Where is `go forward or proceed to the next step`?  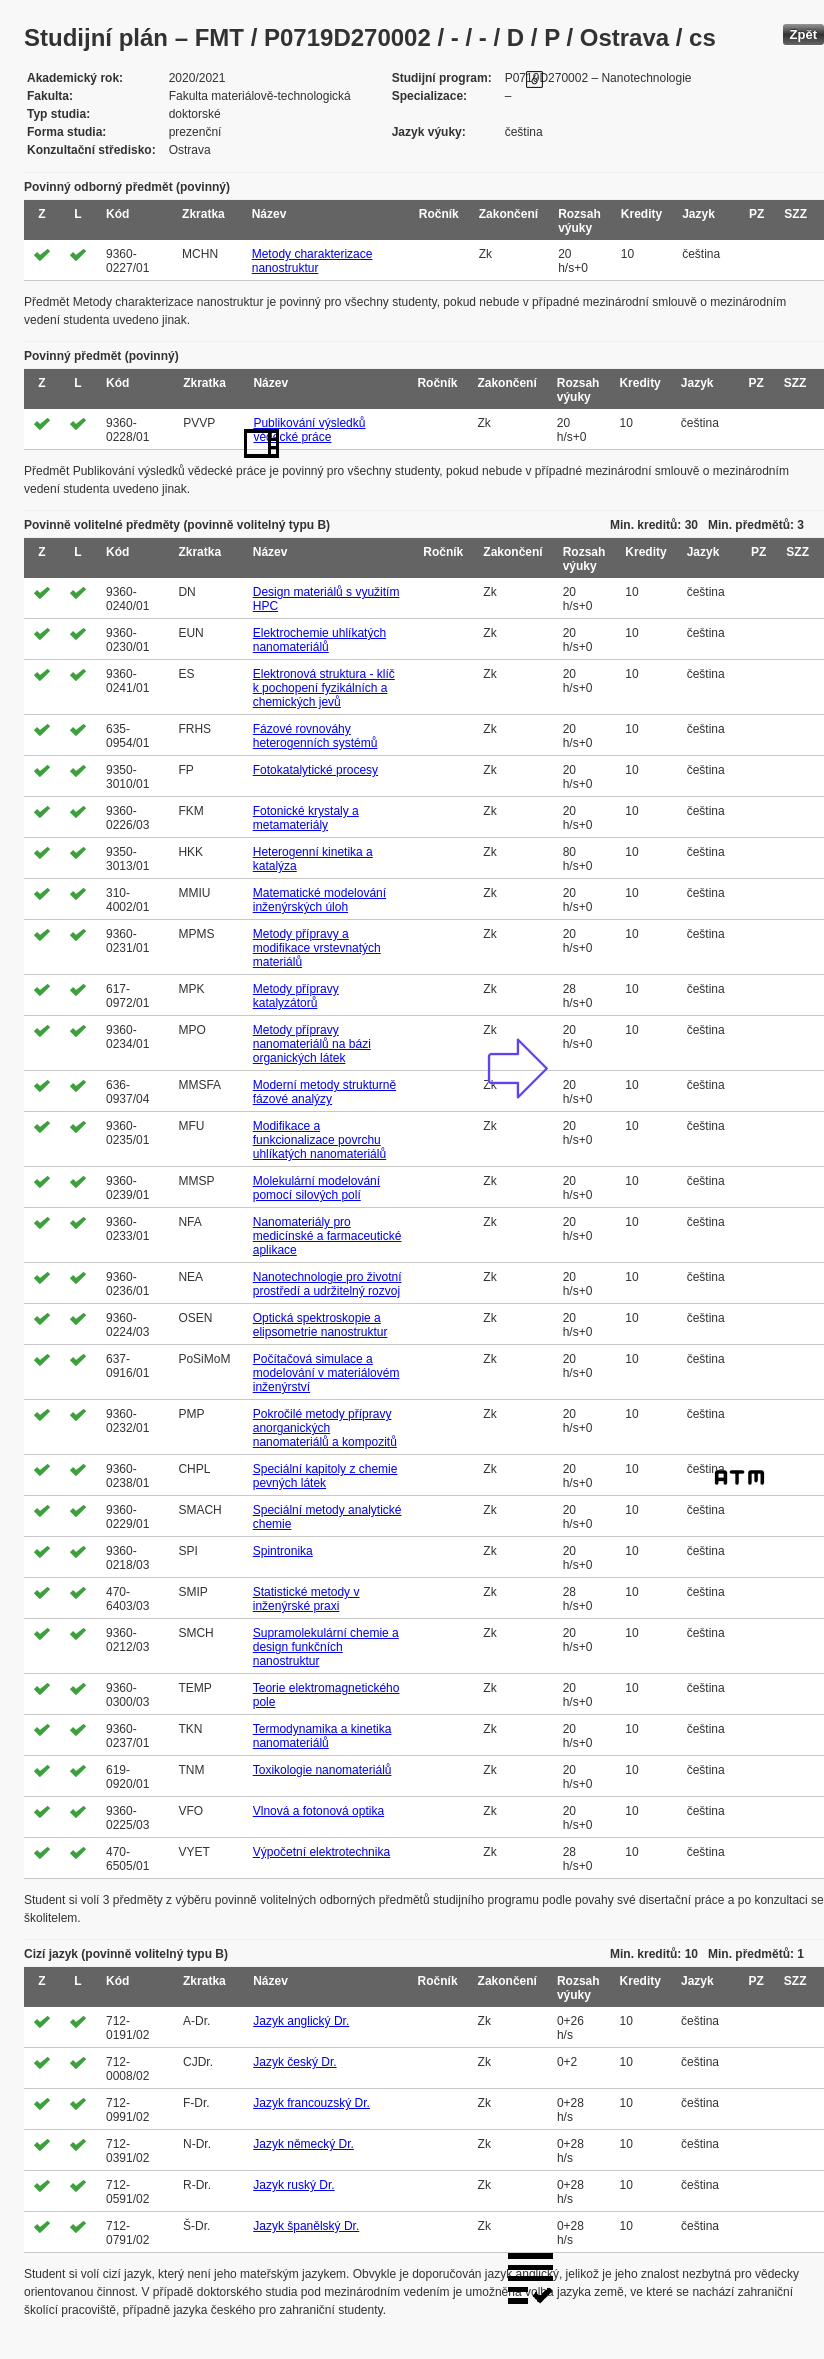
go forward or proceed to the next step is located at coordinates (515, 1068).